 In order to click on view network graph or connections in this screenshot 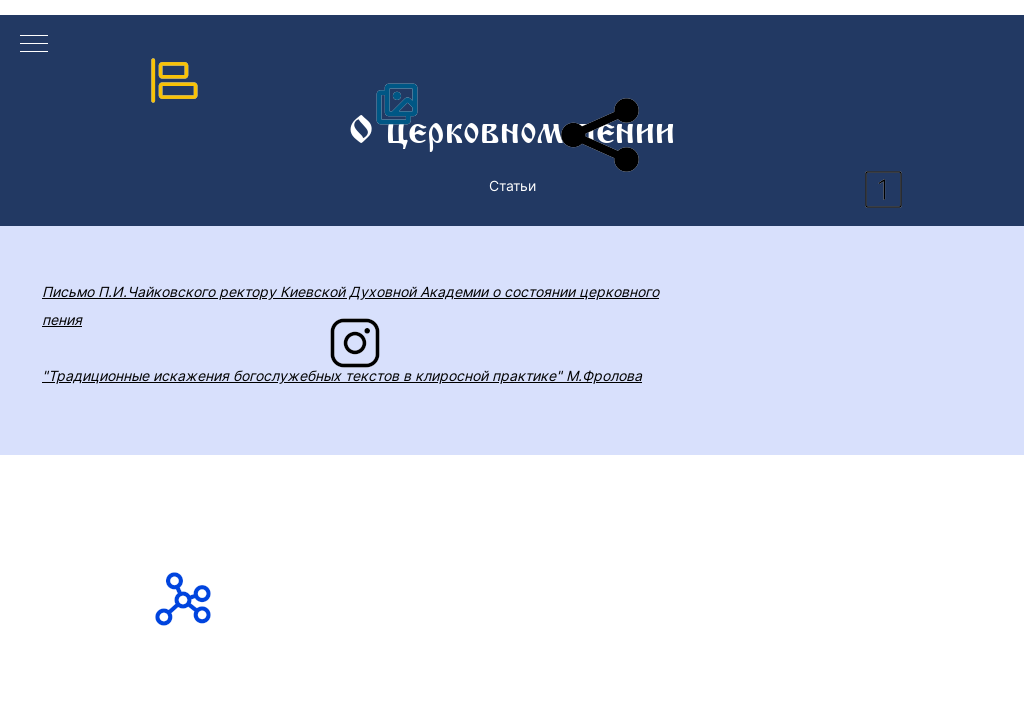, I will do `click(183, 600)`.